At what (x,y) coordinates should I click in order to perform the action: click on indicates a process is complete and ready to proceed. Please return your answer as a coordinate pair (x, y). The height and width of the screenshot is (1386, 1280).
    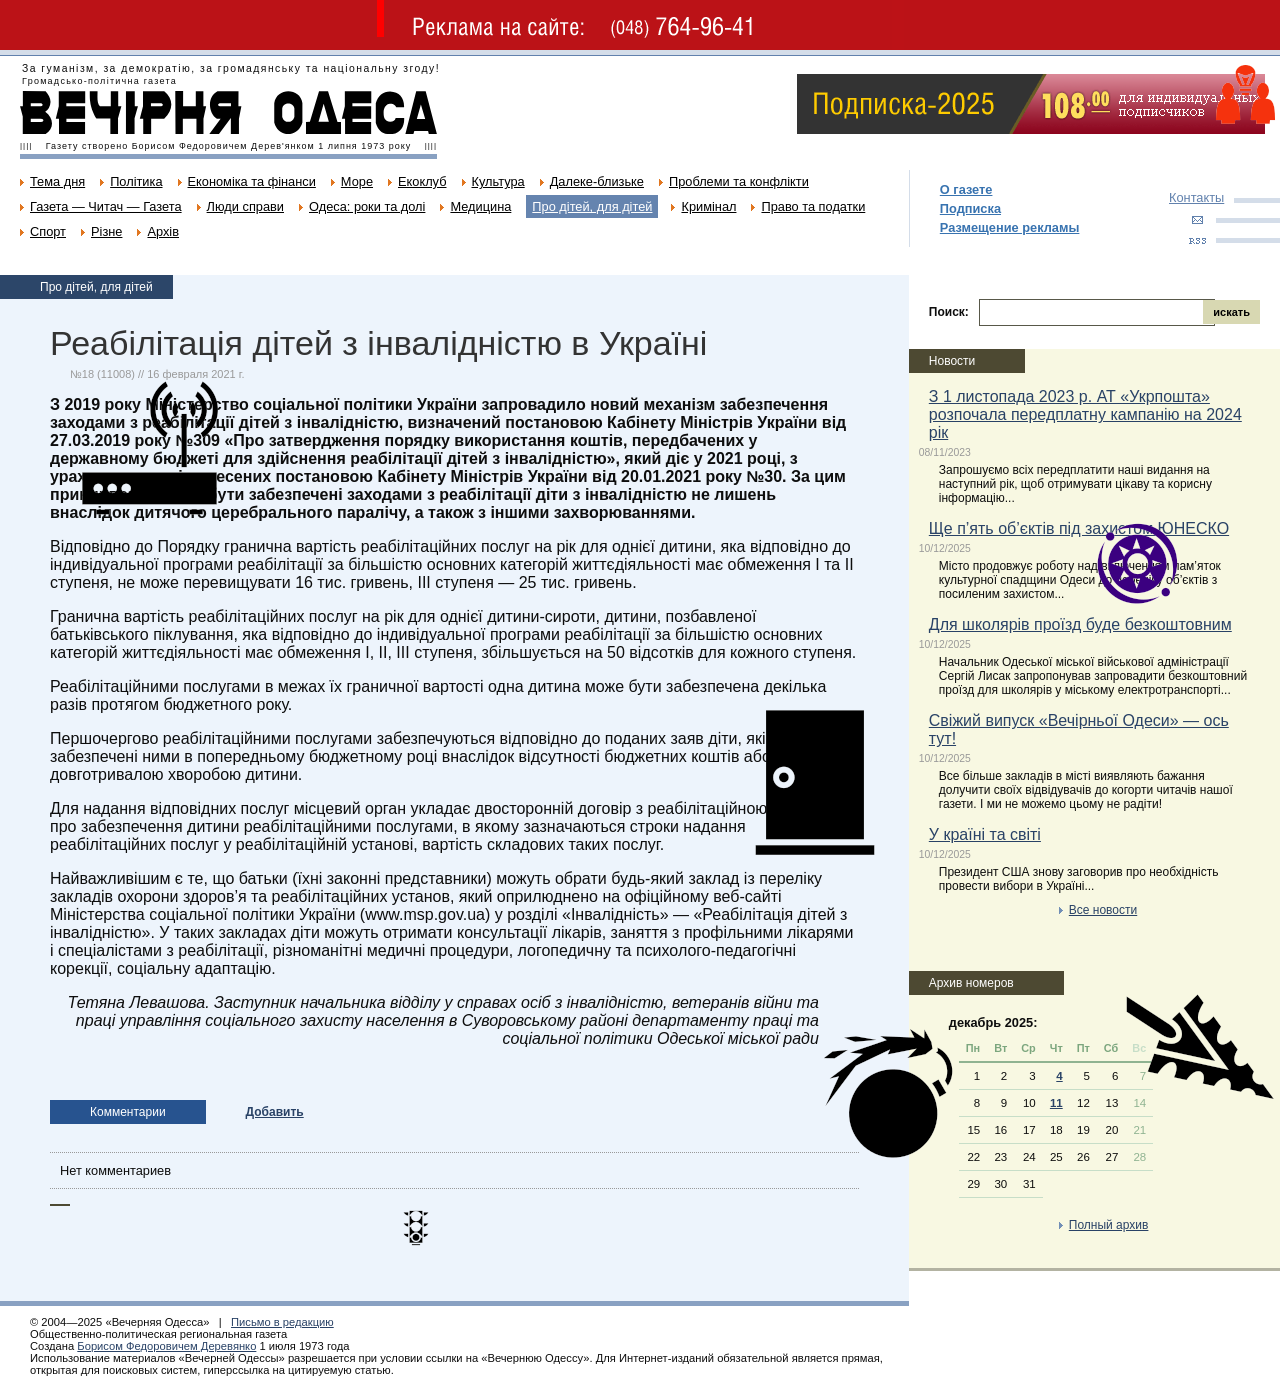
    Looking at the image, I should click on (416, 1228).